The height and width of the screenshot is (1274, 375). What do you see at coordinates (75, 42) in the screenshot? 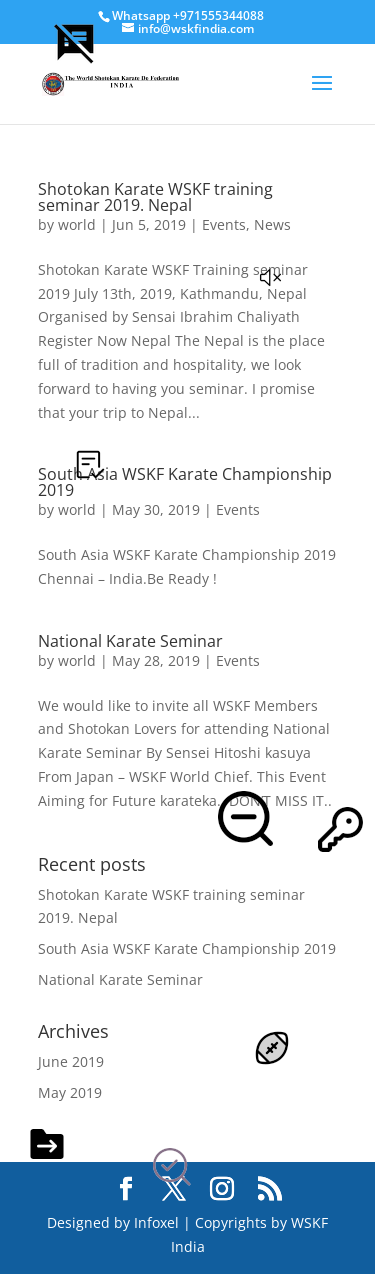
I see `mute or disable speaker notes` at bounding box center [75, 42].